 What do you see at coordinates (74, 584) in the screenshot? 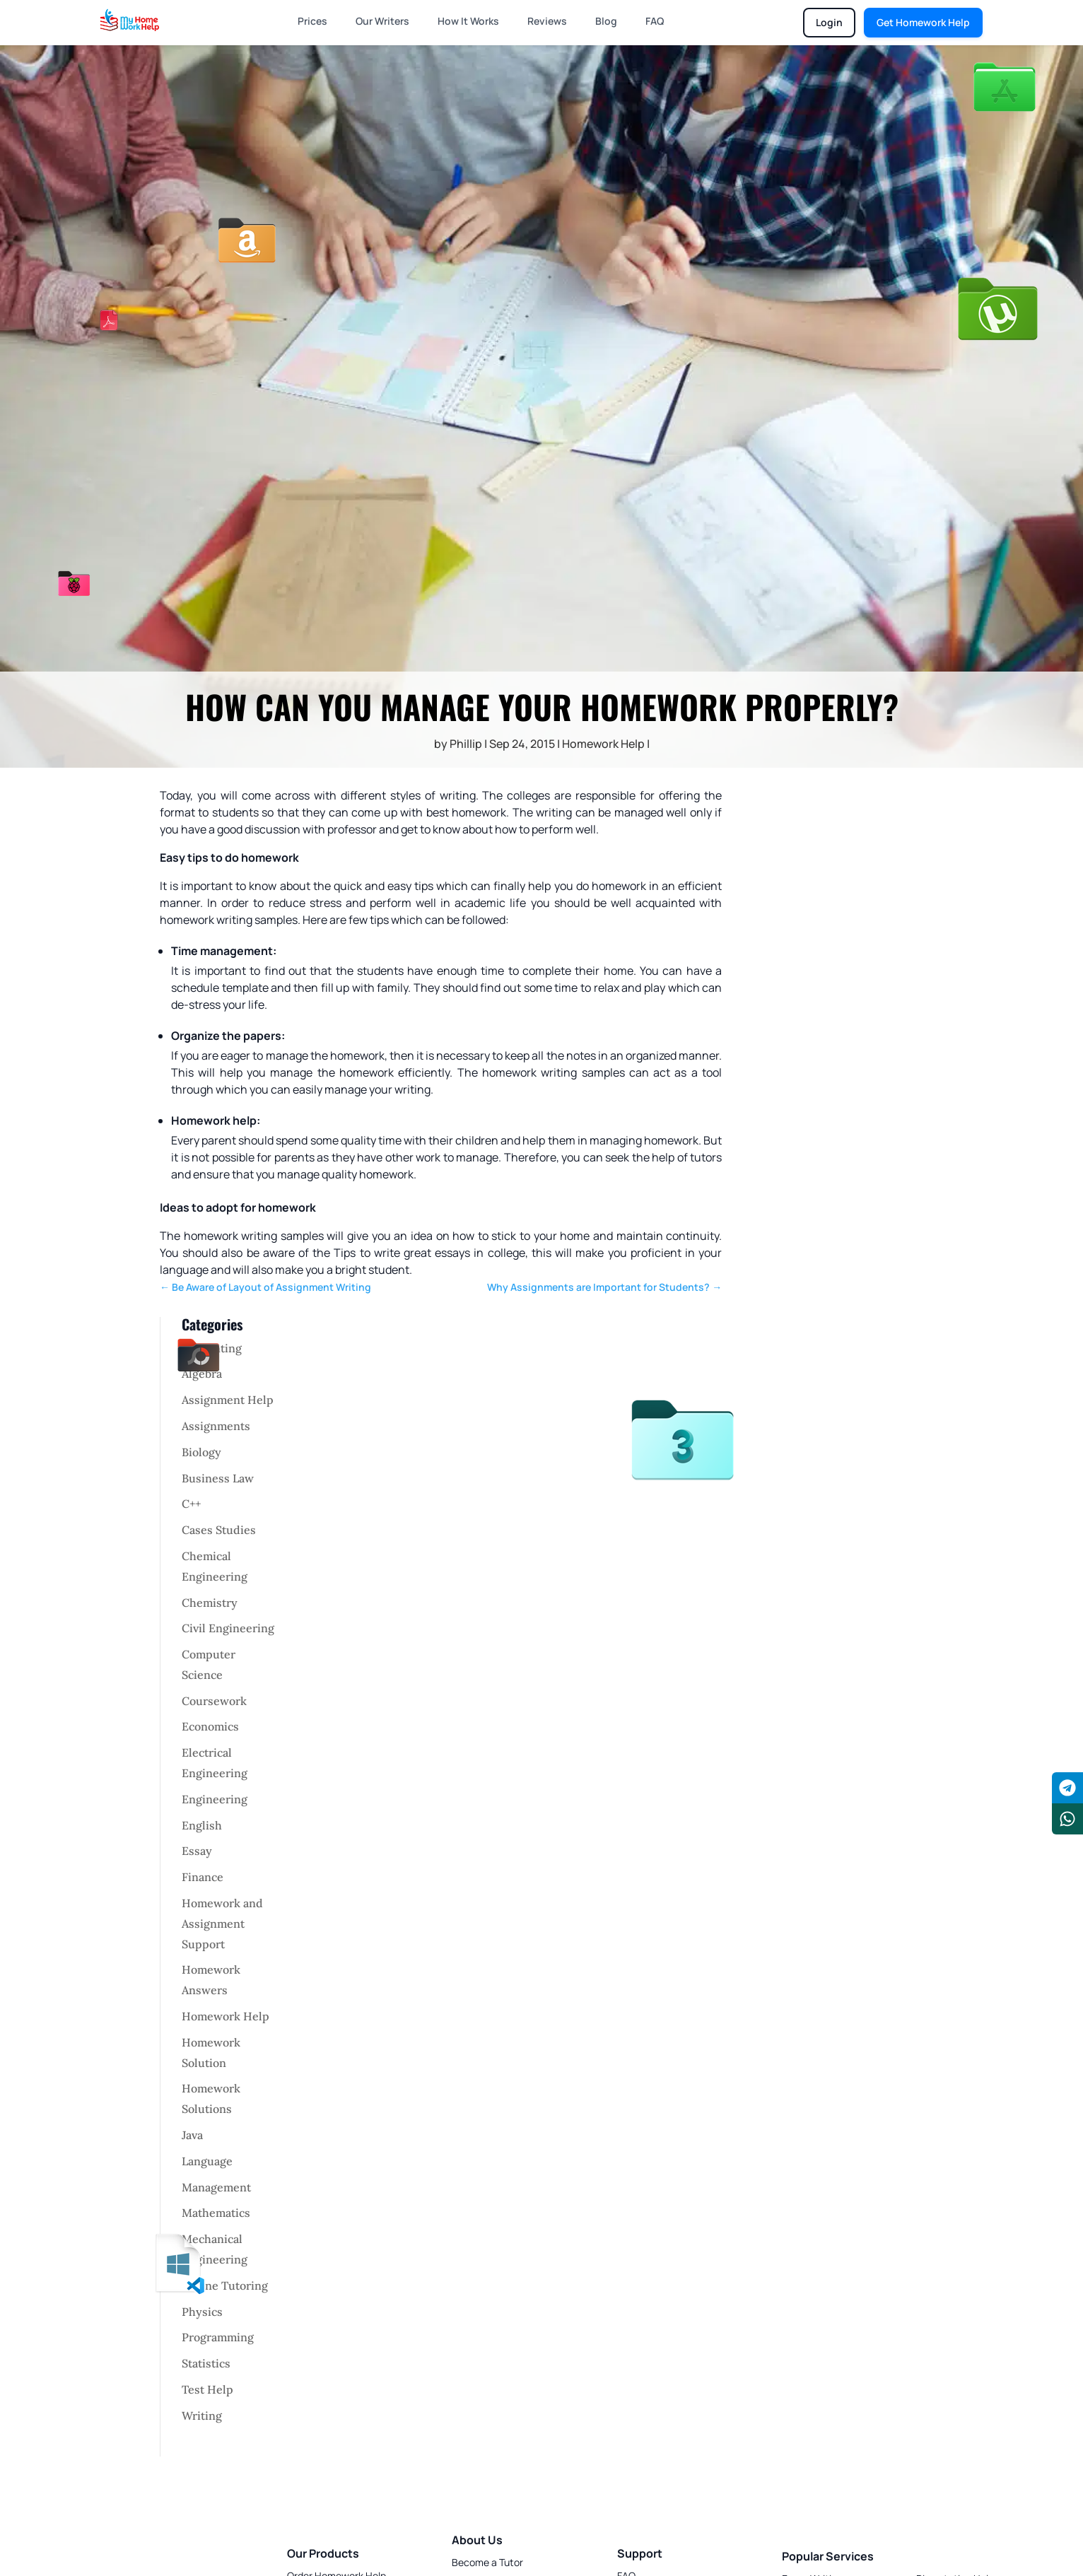
I see `open raspberry pi project files` at bounding box center [74, 584].